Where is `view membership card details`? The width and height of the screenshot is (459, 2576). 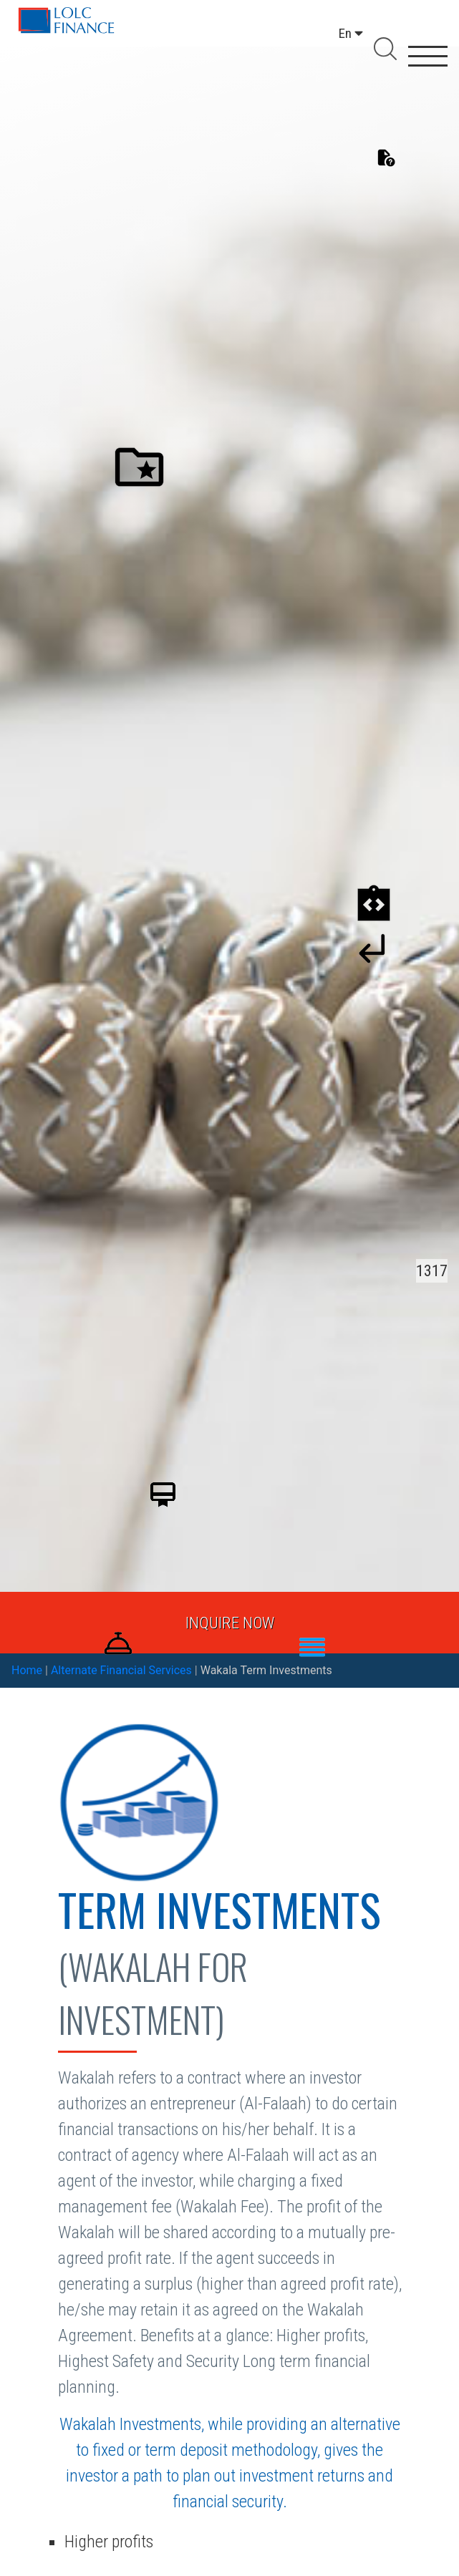
view membership card details is located at coordinates (163, 1494).